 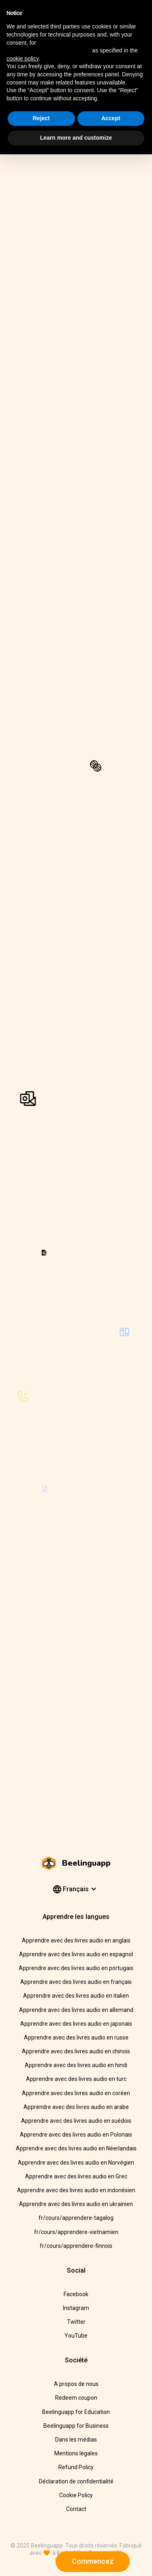 I want to click on download a file, so click(x=45, y=1489).